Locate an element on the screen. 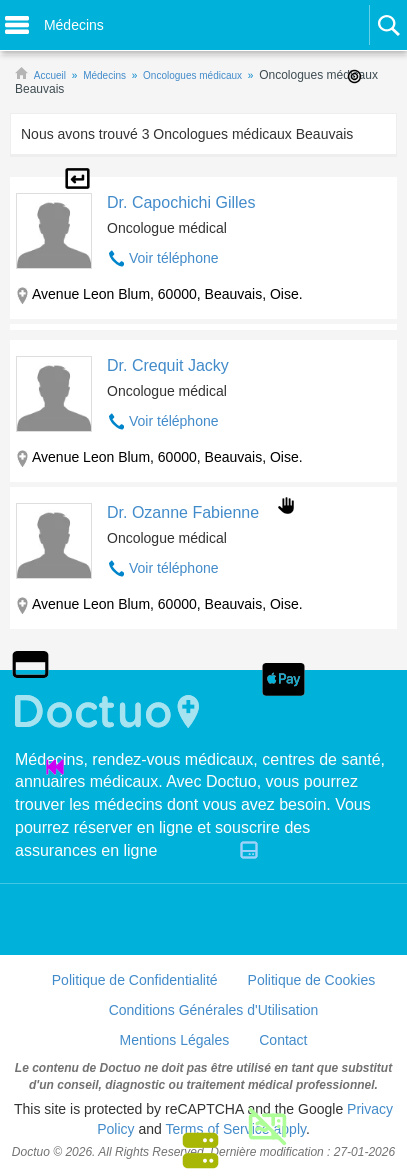  press enter or return to submit is located at coordinates (77, 178).